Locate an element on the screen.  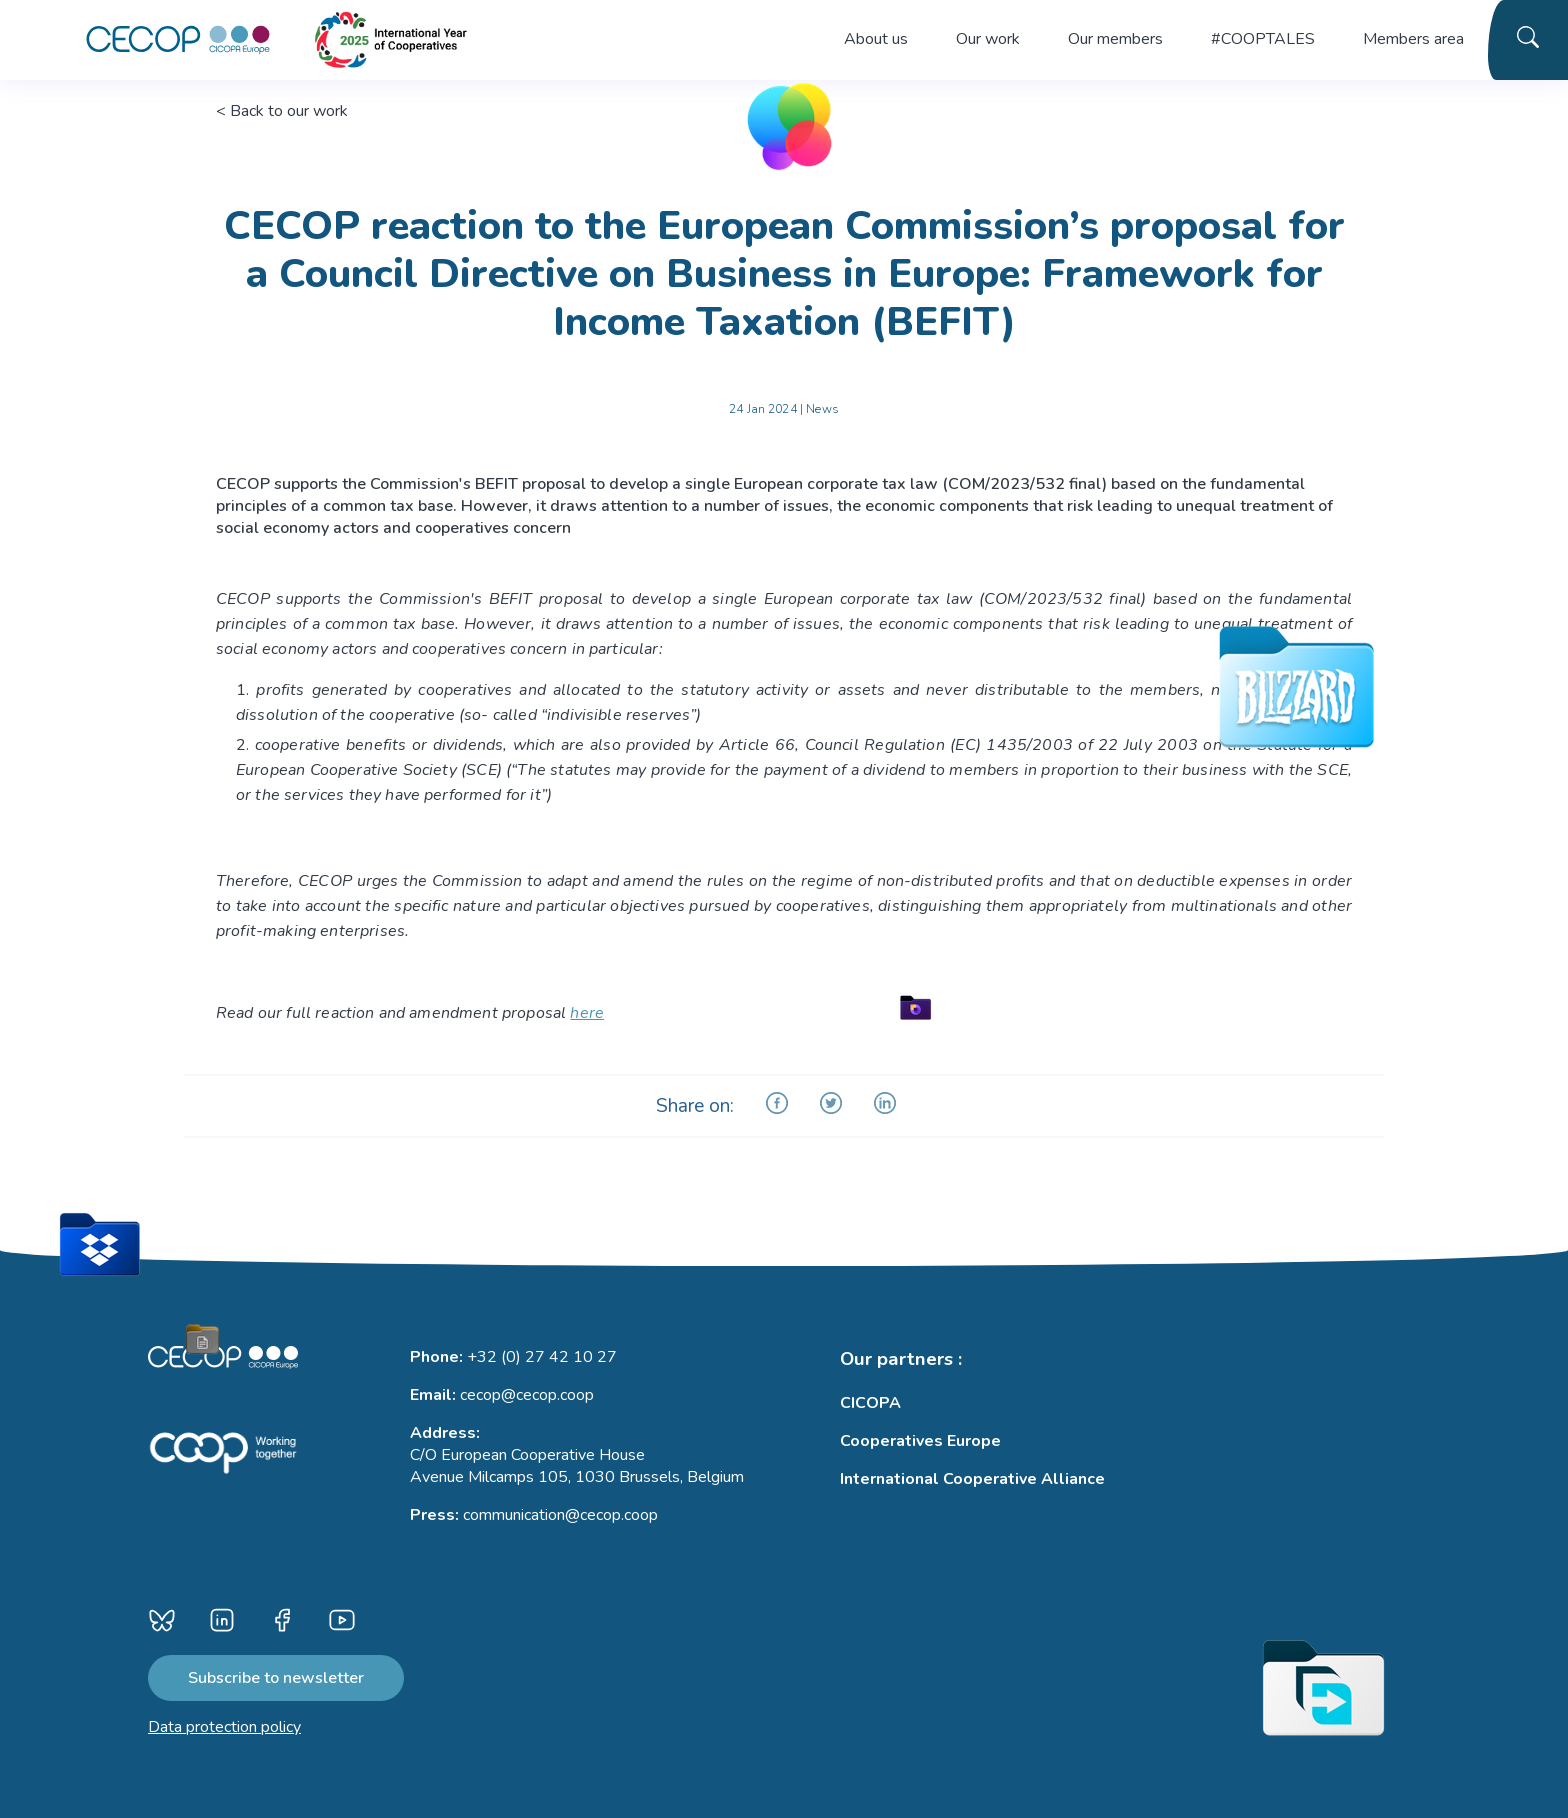
open wondershare pixstudio project folder is located at coordinates (915, 1008).